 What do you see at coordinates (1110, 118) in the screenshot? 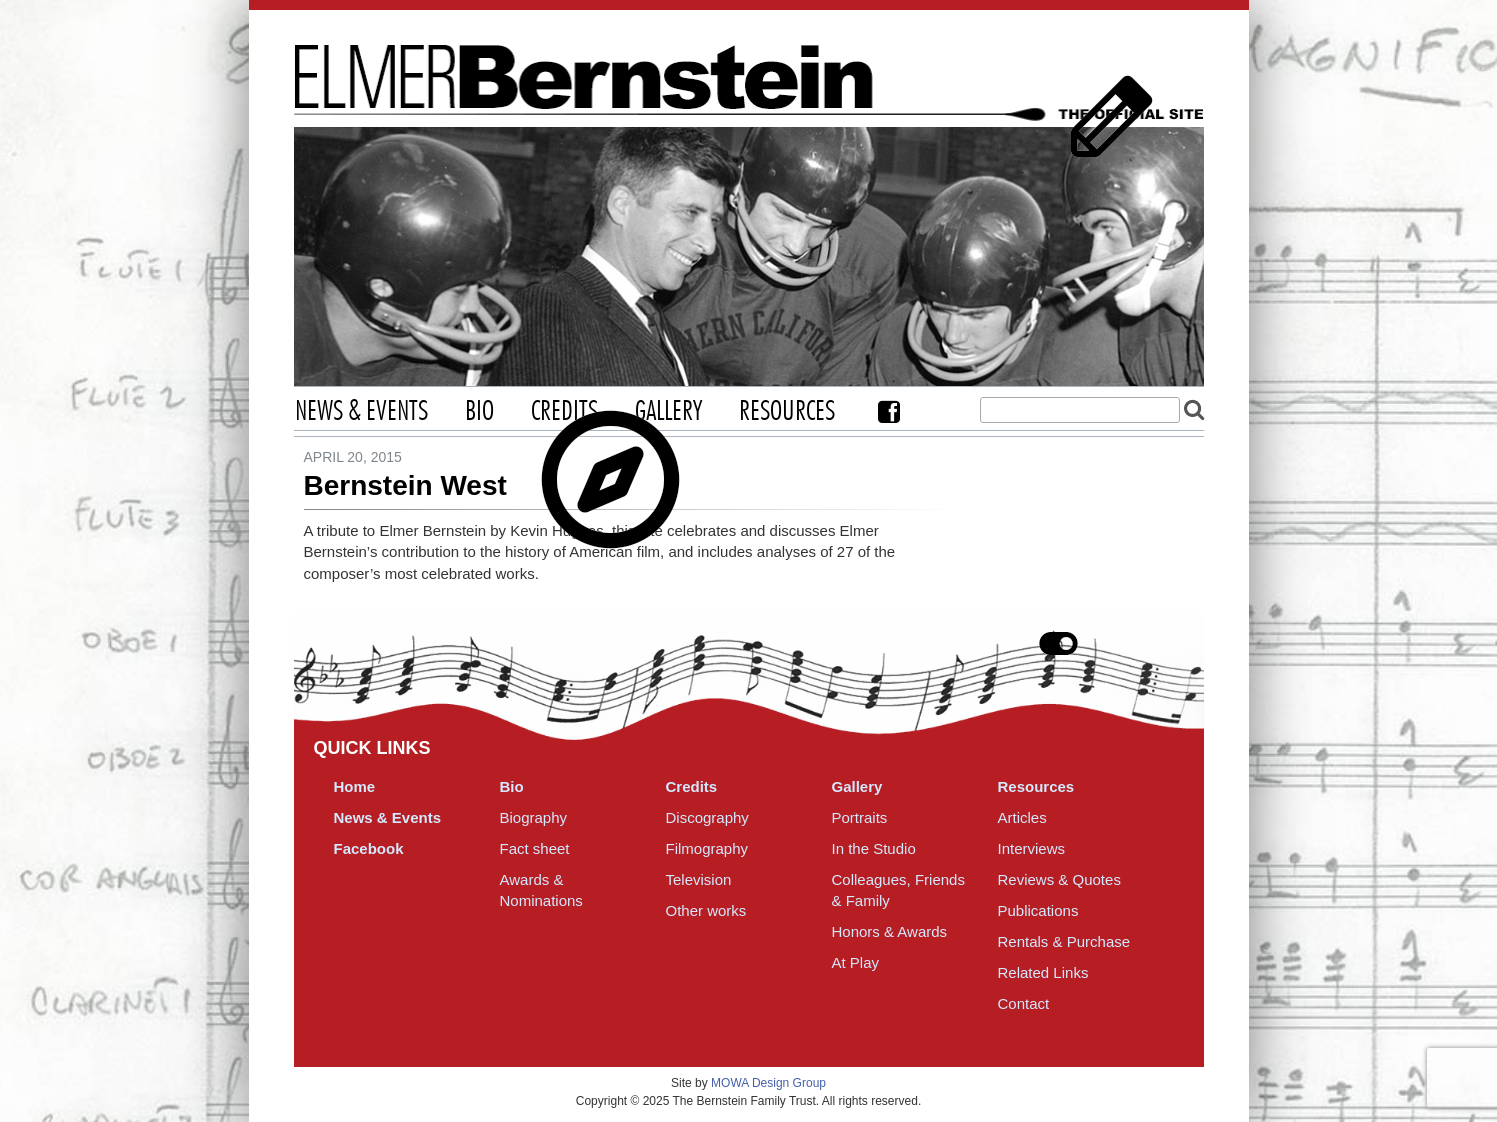
I see `edit content or text` at bounding box center [1110, 118].